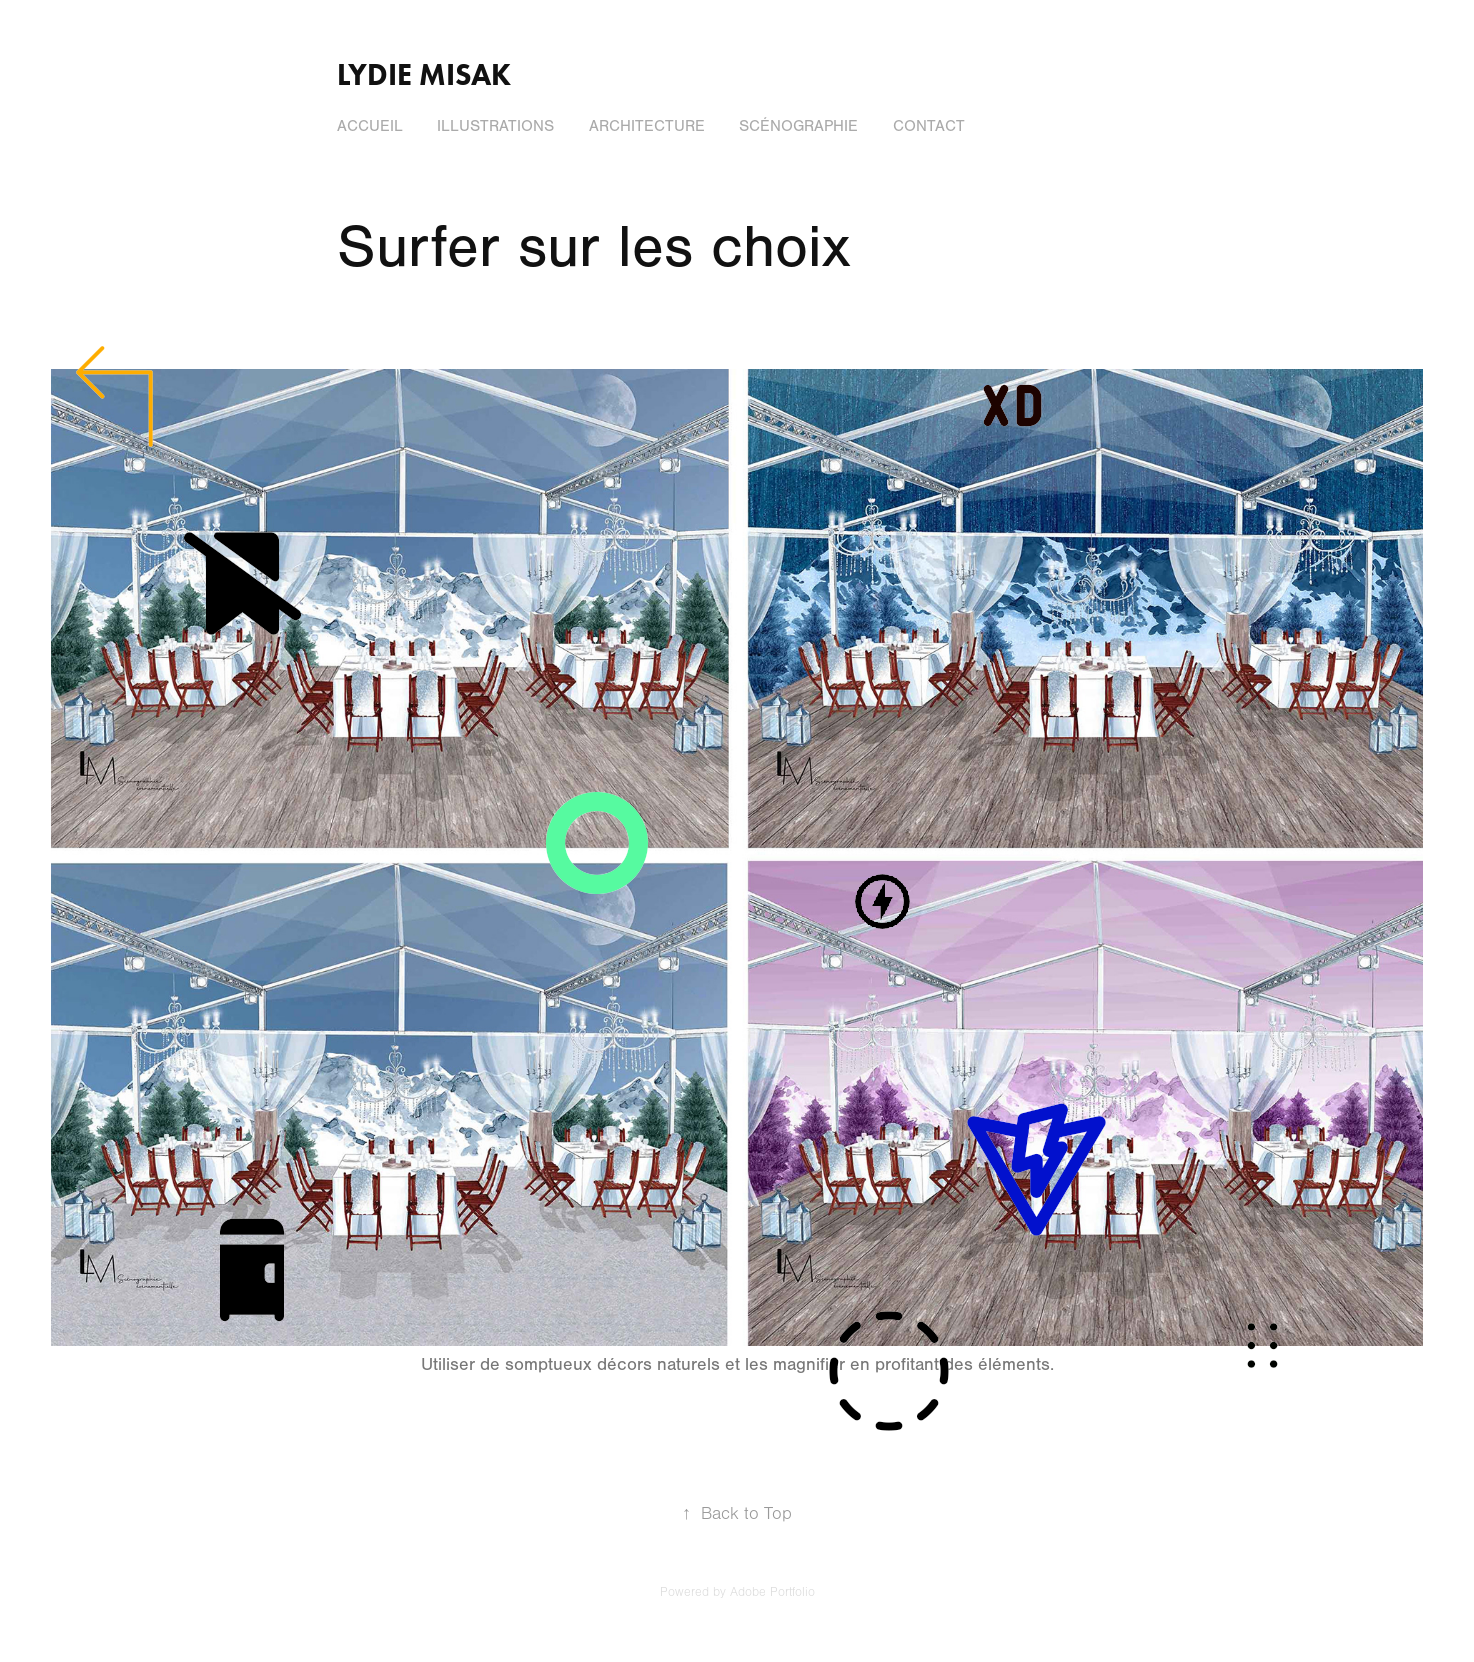  What do you see at coordinates (1036, 1166) in the screenshot?
I see `vite development tool or project` at bounding box center [1036, 1166].